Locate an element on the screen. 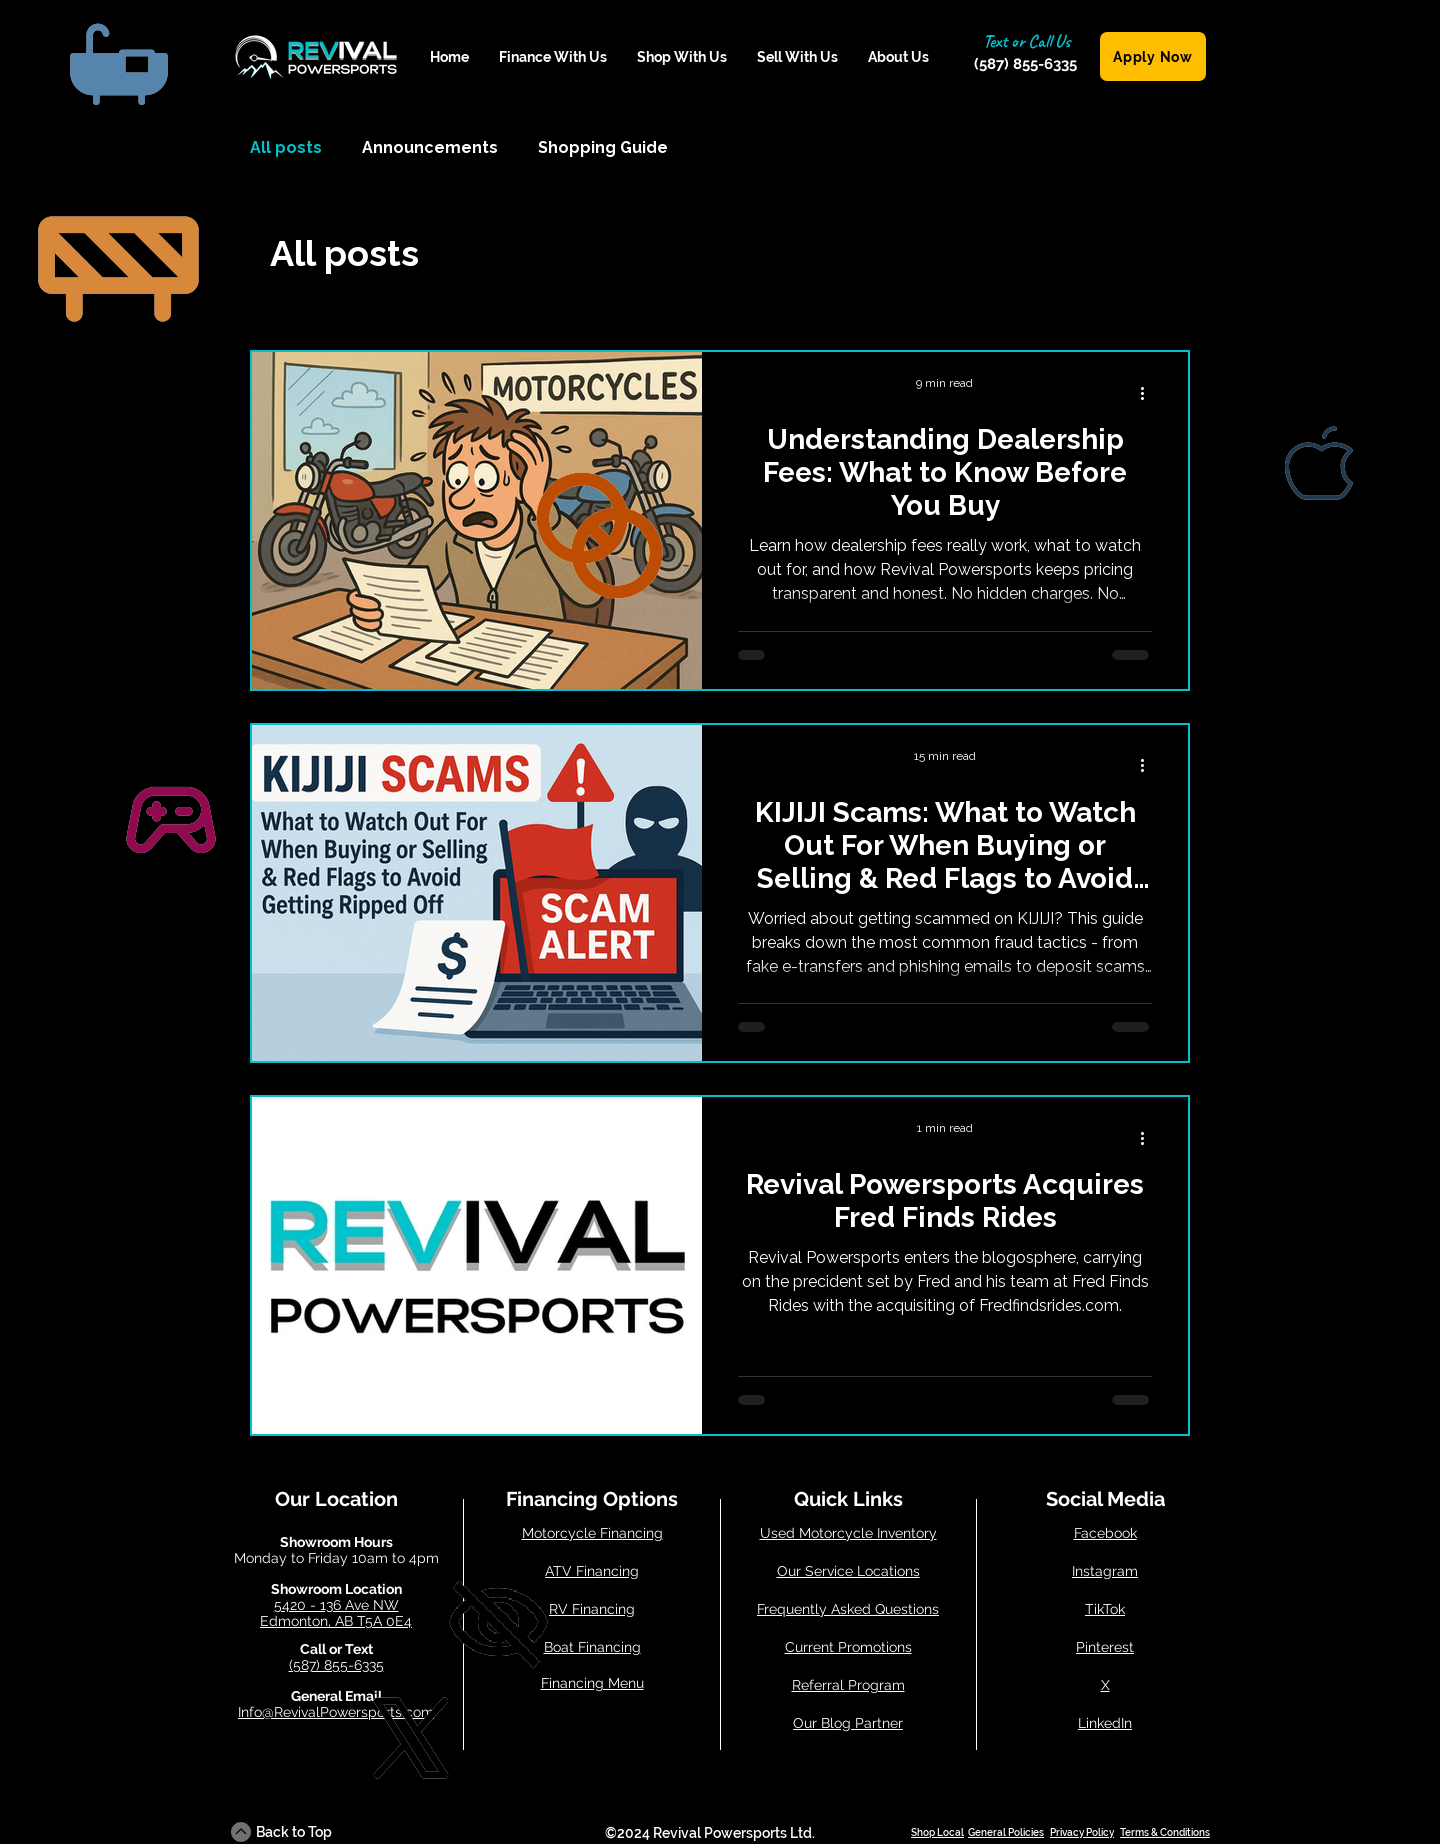  open games or gaming section is located at coordinates (171, 820).